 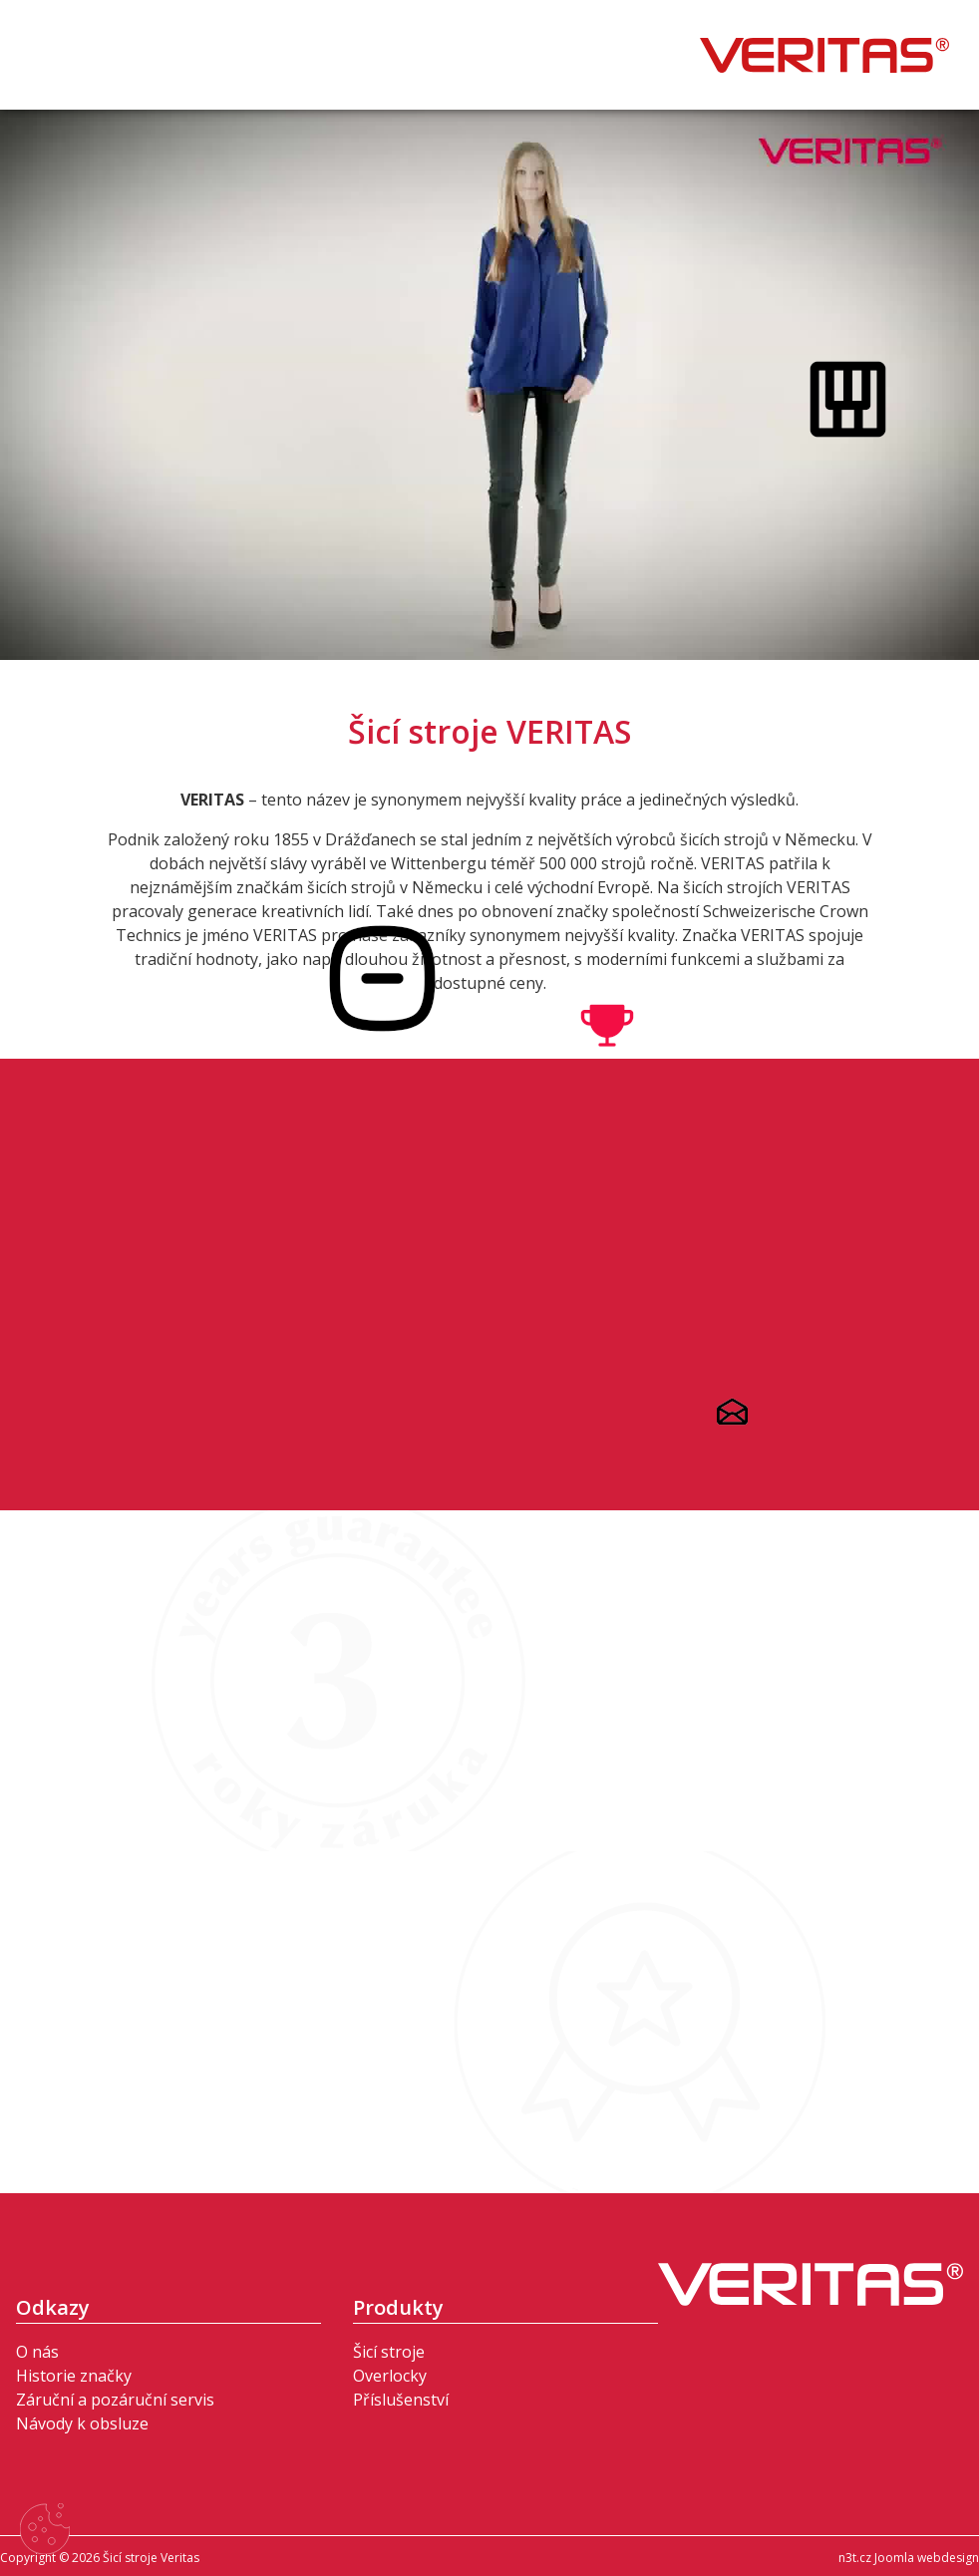 I want to click on open music or piano app, so click(x=847, y=399).